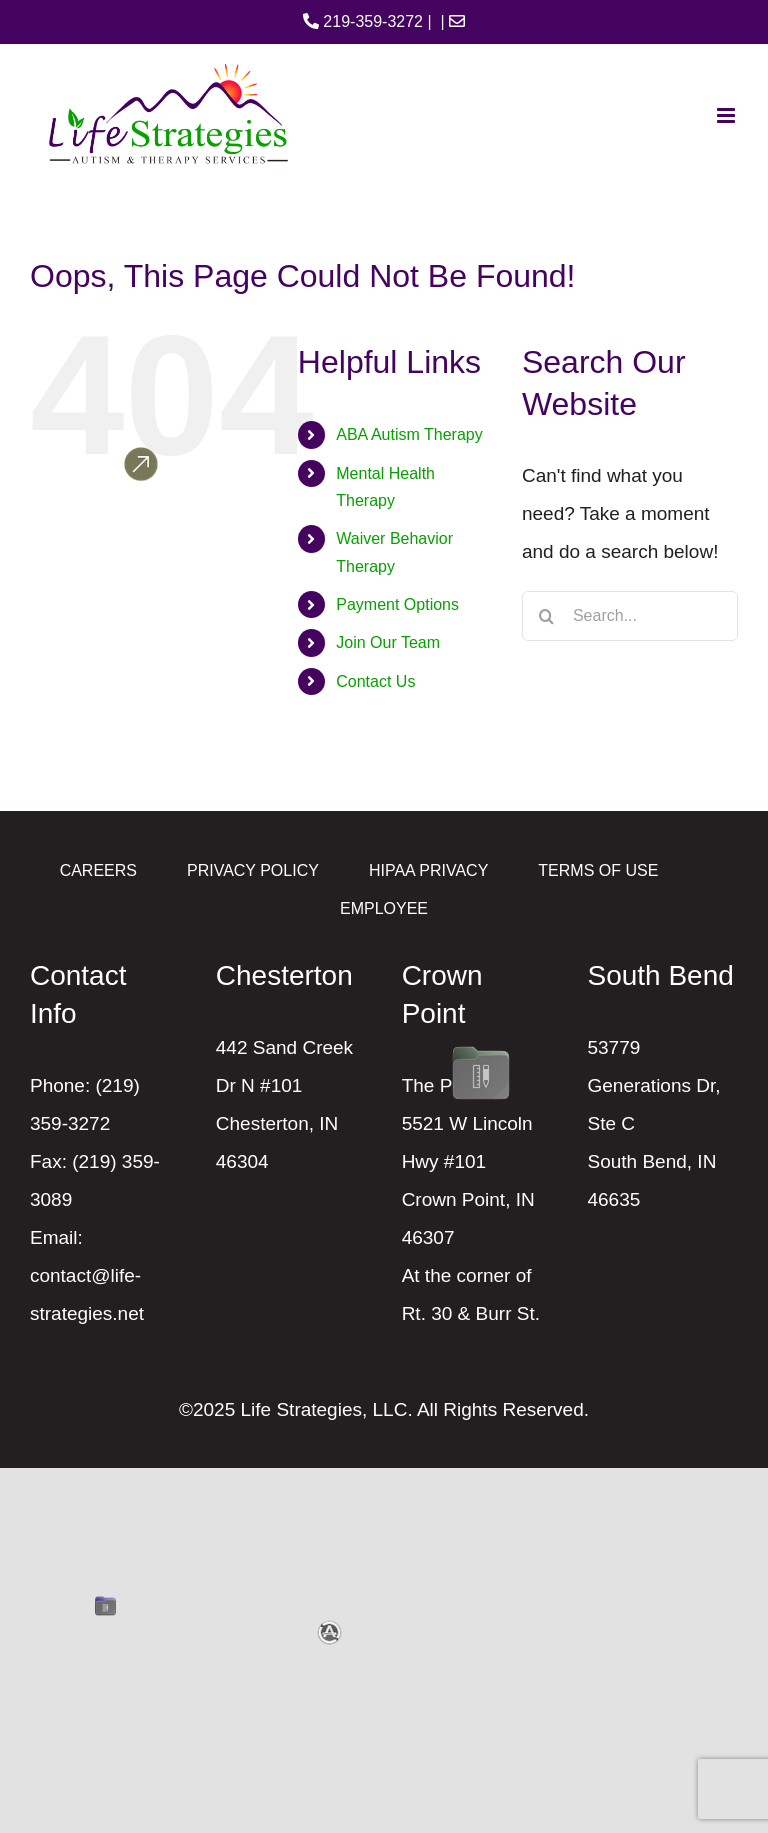 The width and height of the screenshot is (768, 1833). Describe the element at coordinates (481, 1073) in the screenshot. I see `access folder containing document templates` at that location.